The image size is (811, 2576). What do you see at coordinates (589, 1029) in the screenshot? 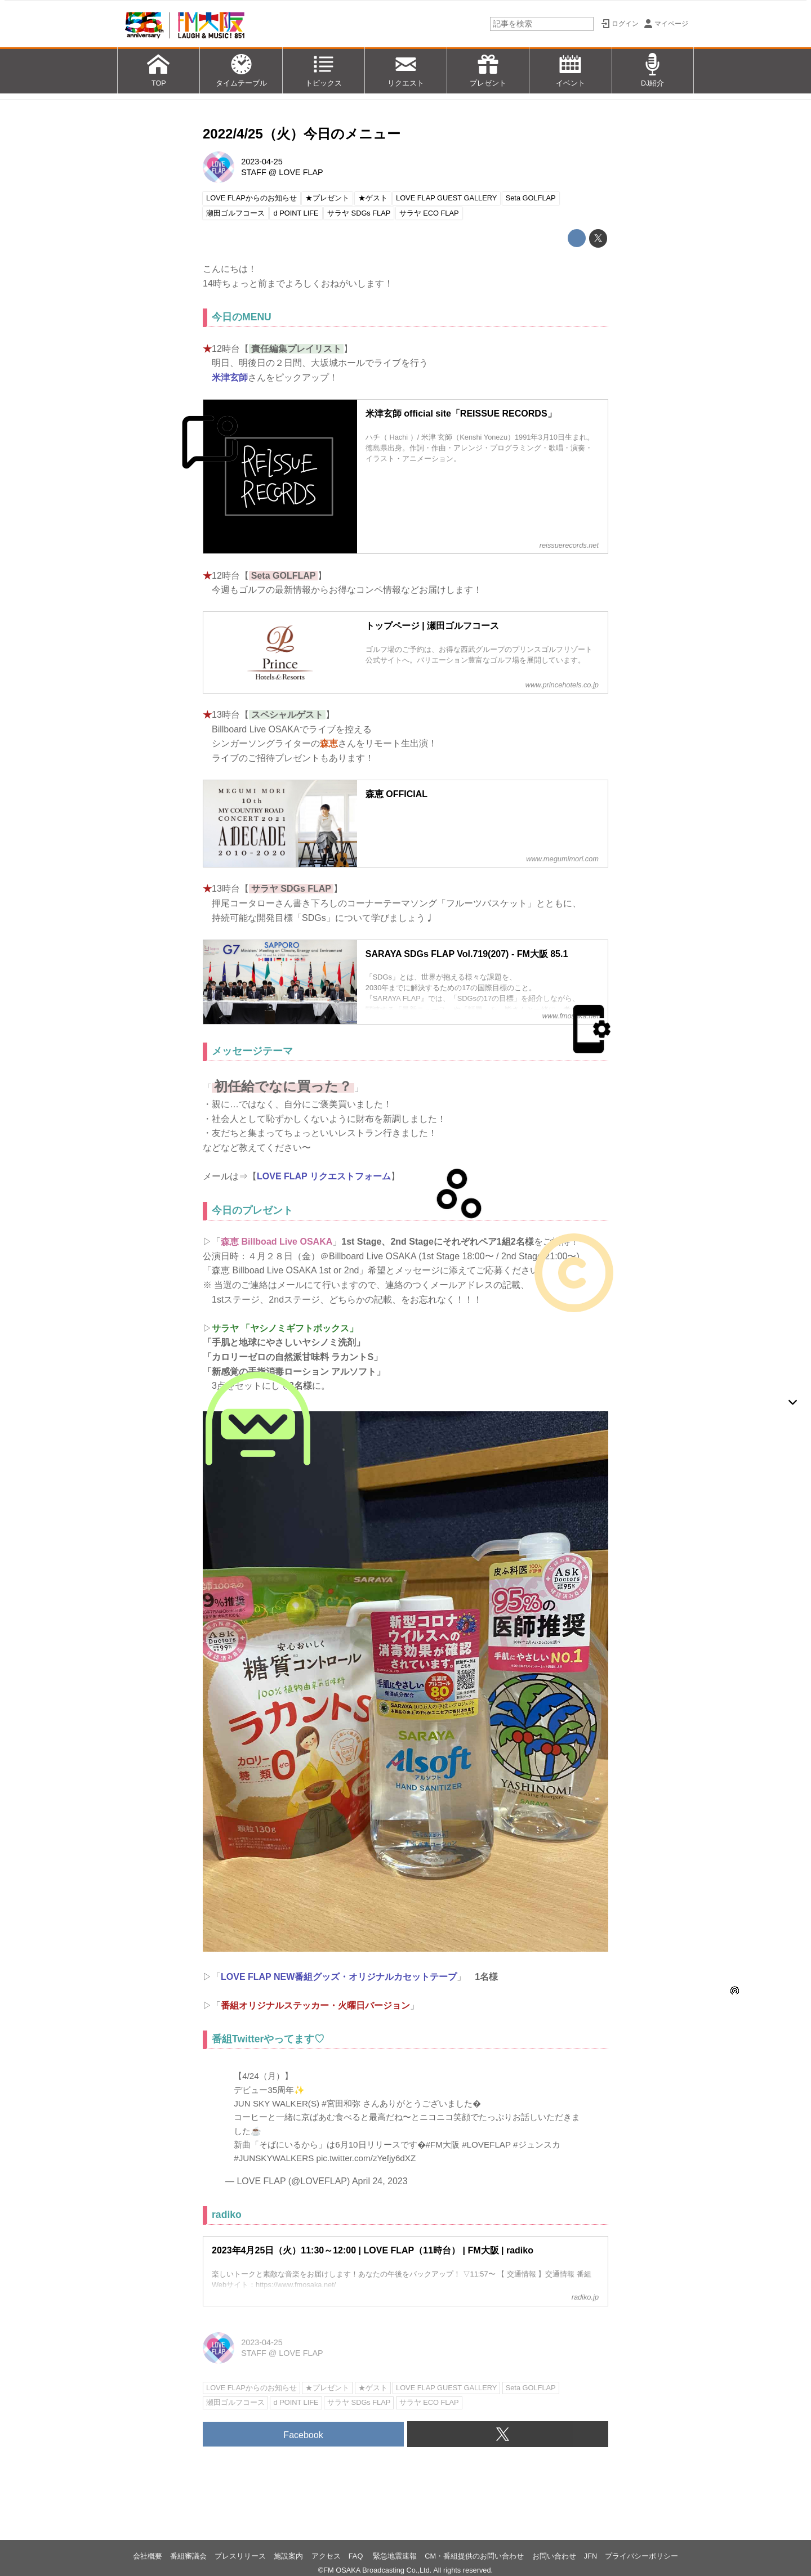
I see `open app settings` at bounding box center [589, 1029].